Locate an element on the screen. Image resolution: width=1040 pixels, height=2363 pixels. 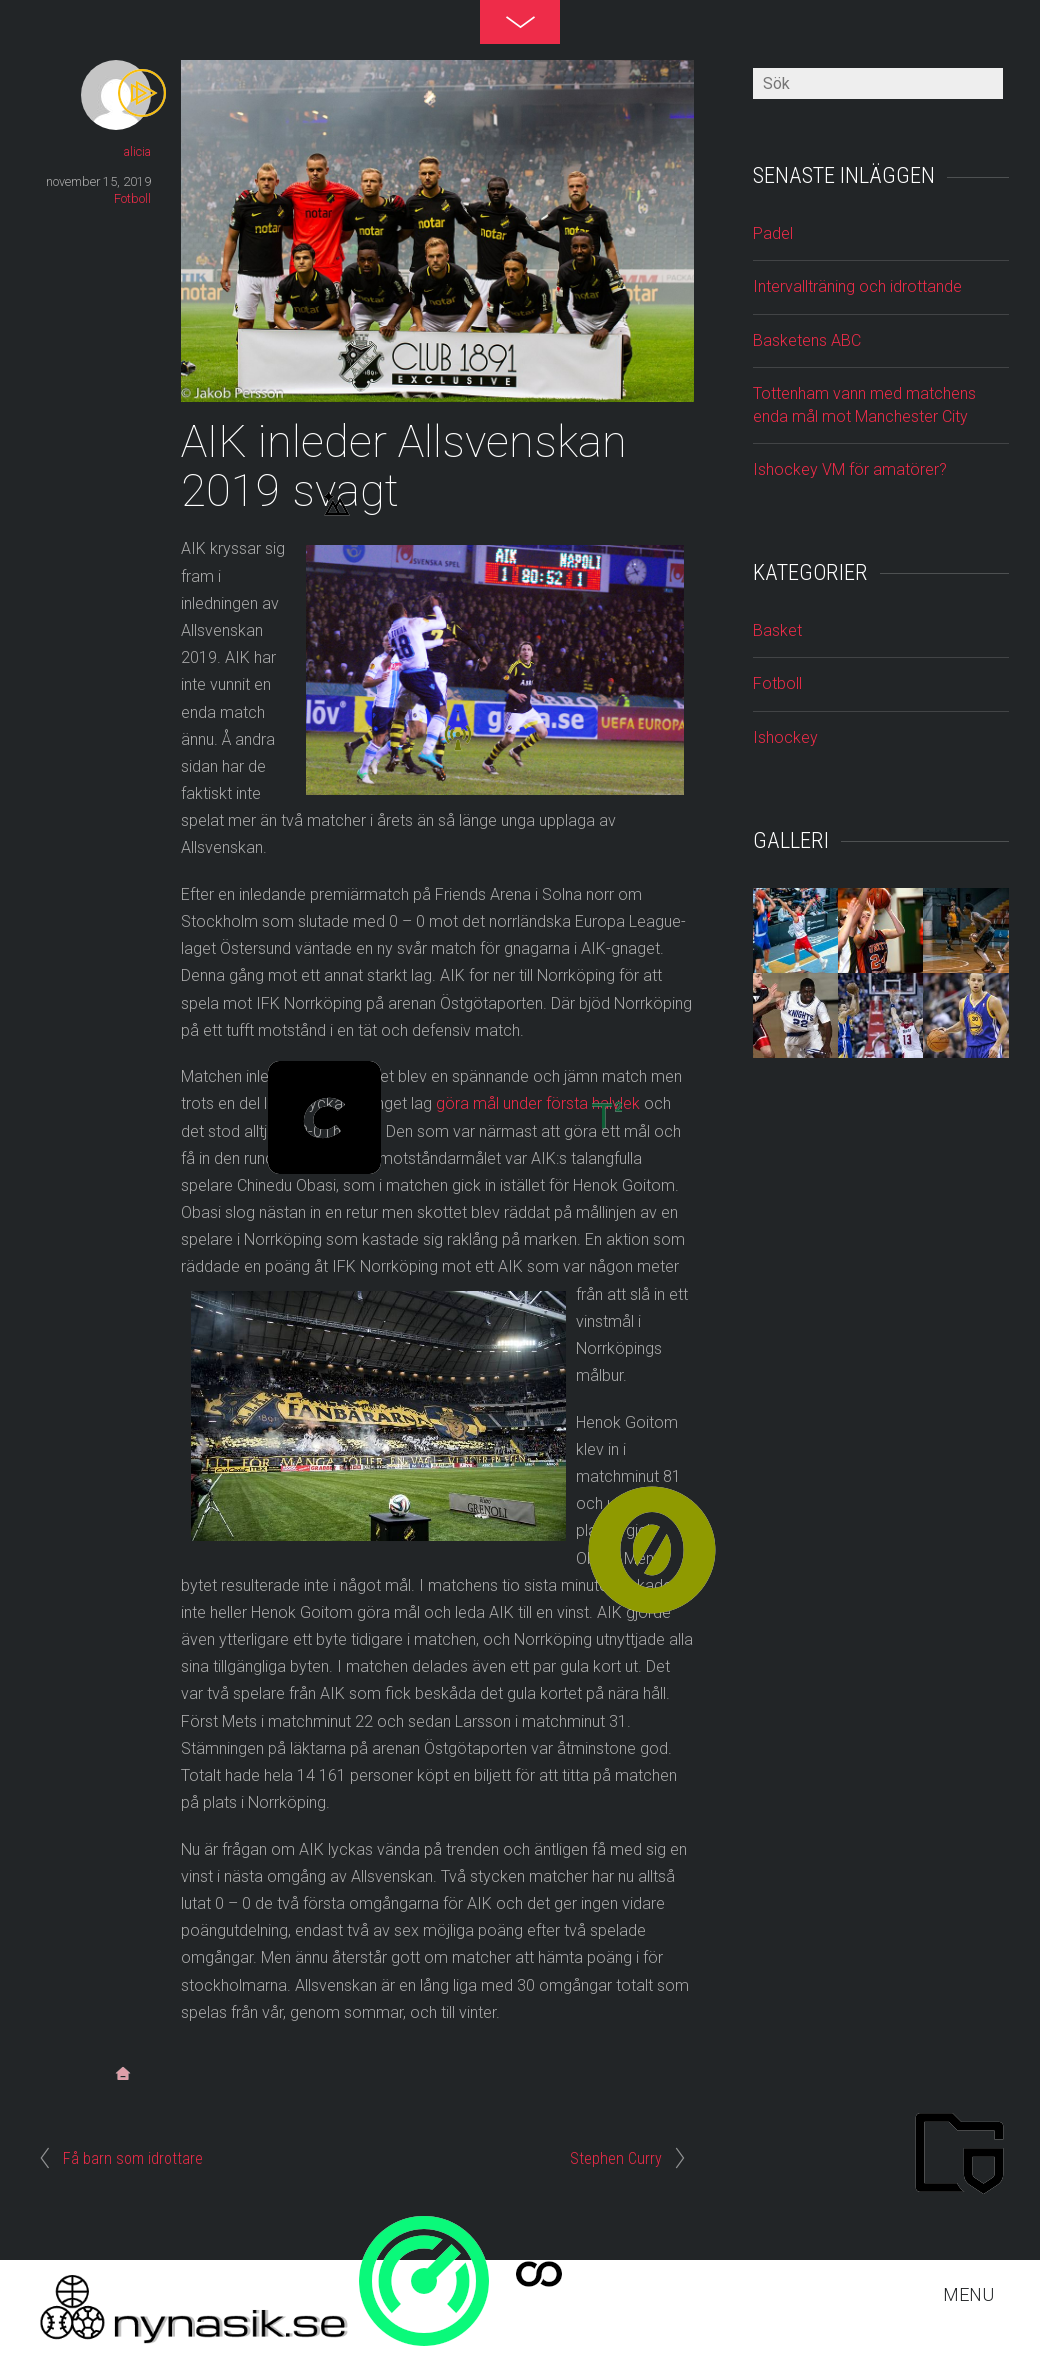
craft cms logo is located at coordinates (324, 1117).